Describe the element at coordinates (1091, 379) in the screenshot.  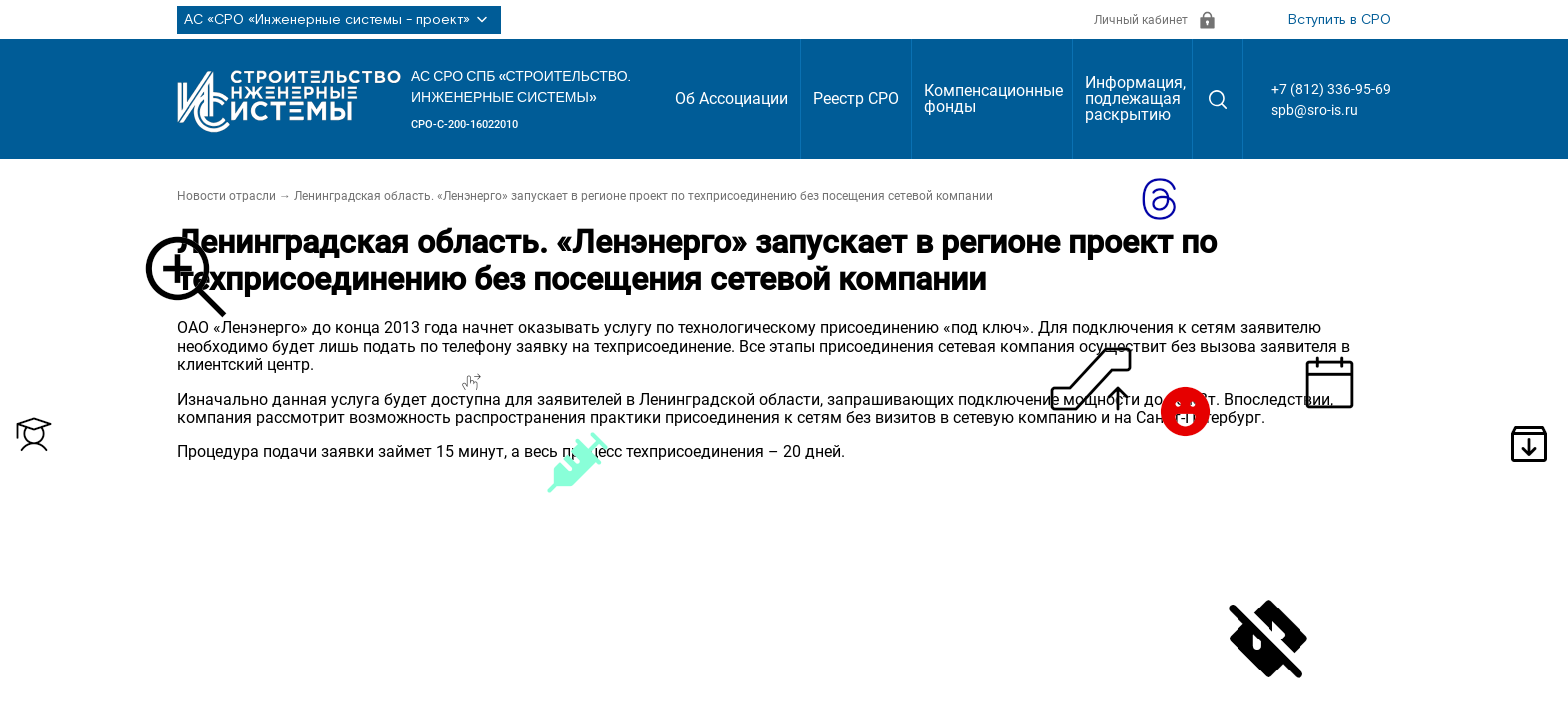
I see `indicates escalator going up` at that location.